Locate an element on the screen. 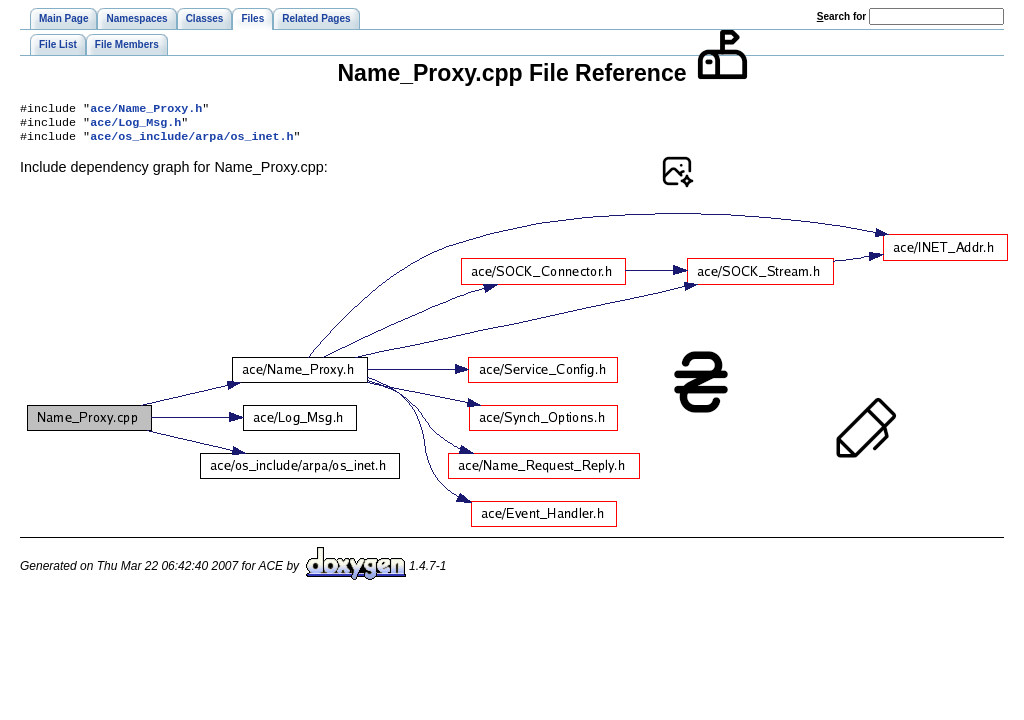 The image size is (1024, 720). edit or modify content is located at coordinates (865, 429).